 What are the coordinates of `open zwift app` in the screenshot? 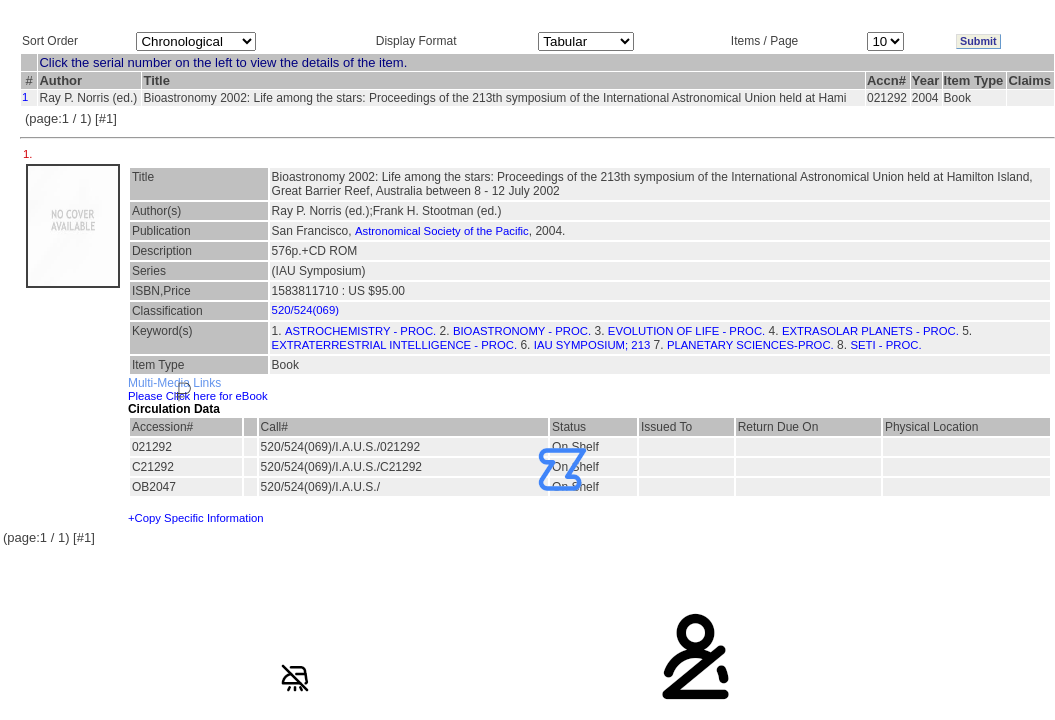 It's located at (562, 469).